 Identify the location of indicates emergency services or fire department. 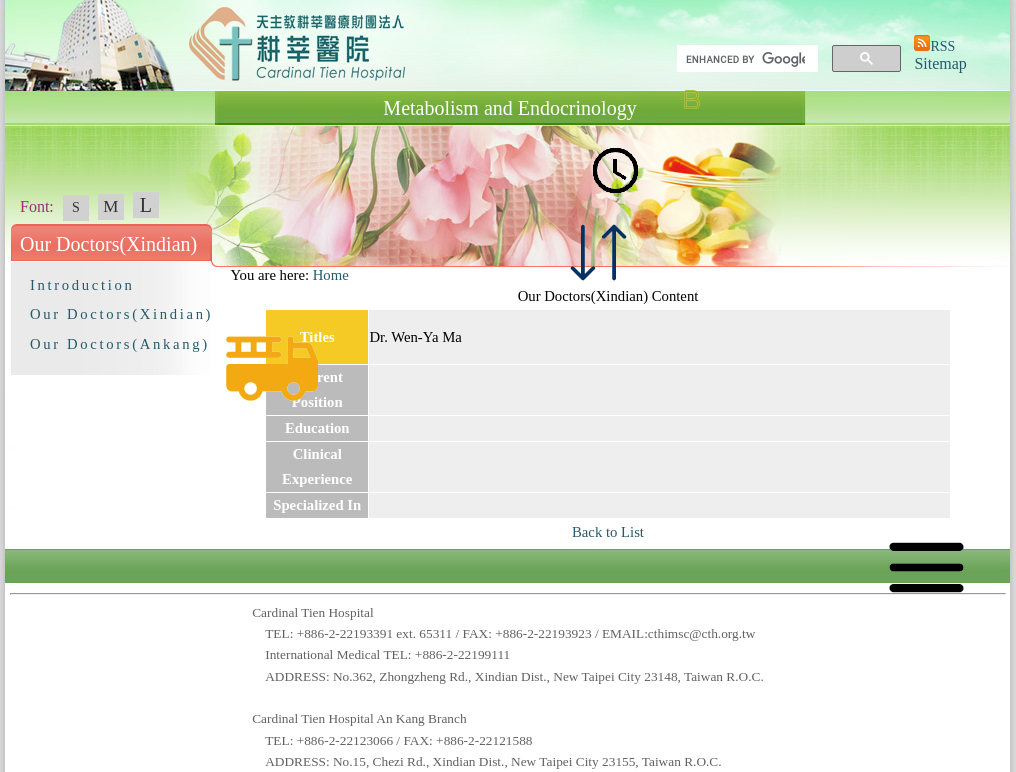
(269, 364).